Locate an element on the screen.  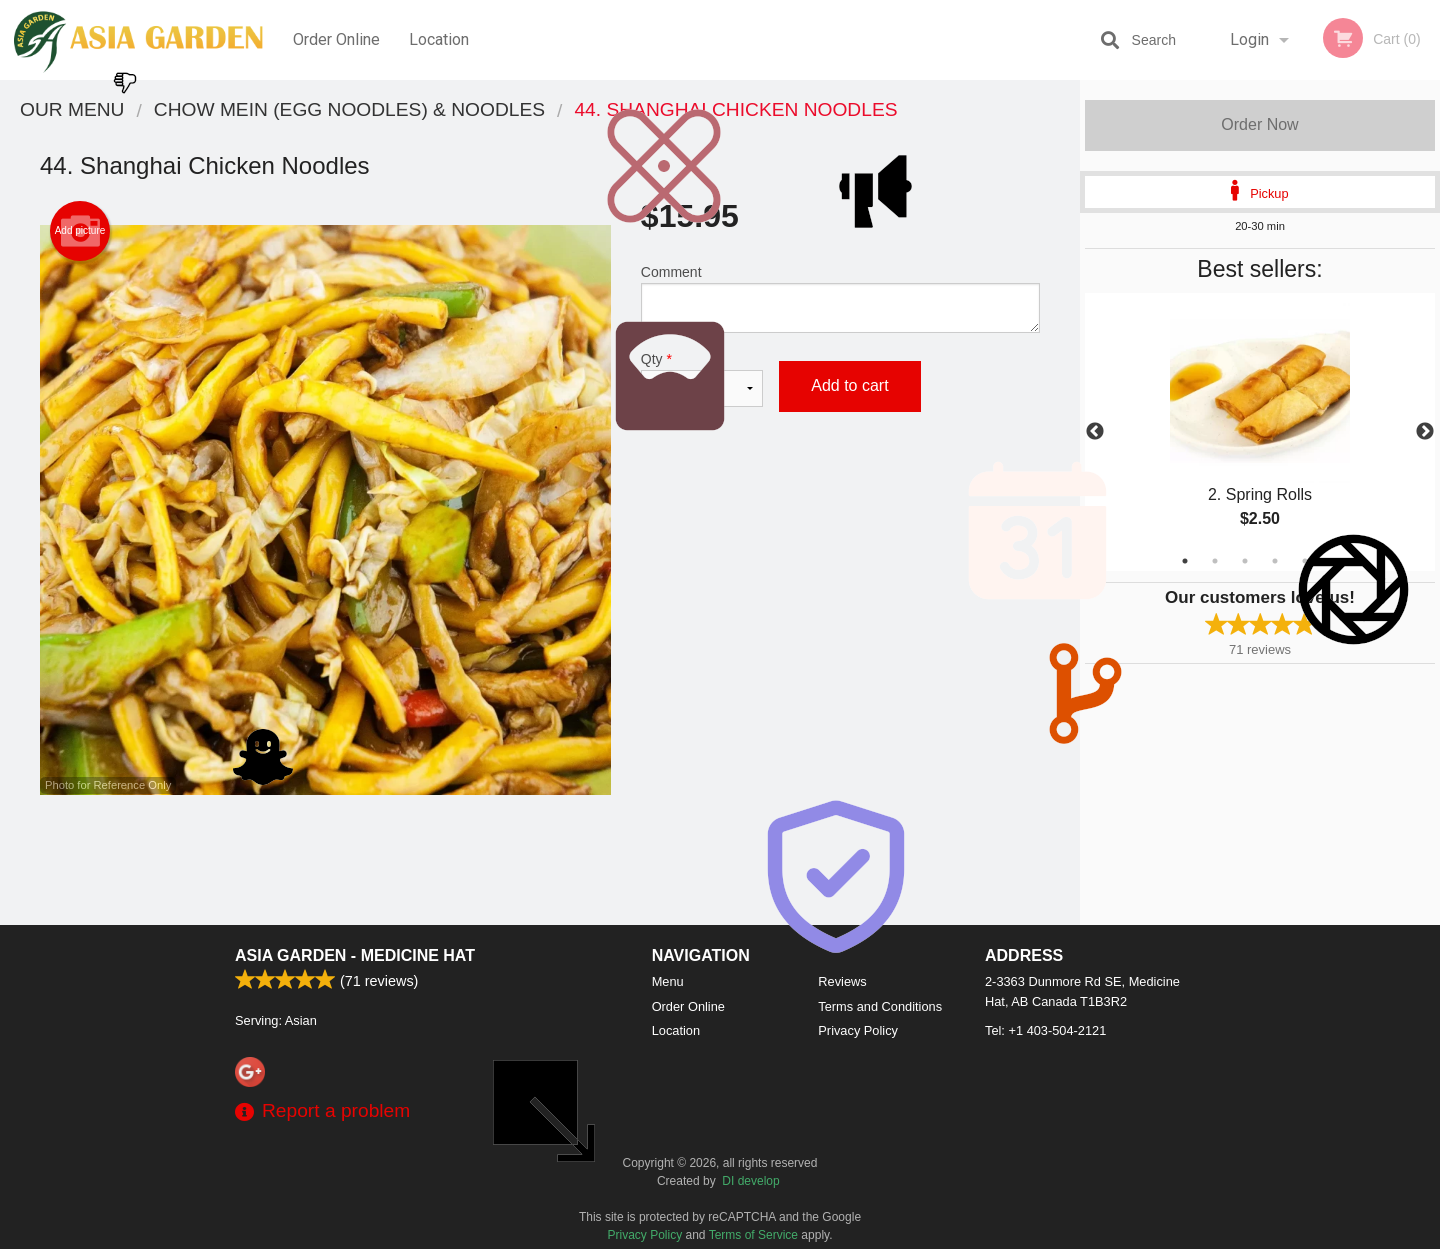
make an announcement or broadcast is located at coordinates (875, 191).